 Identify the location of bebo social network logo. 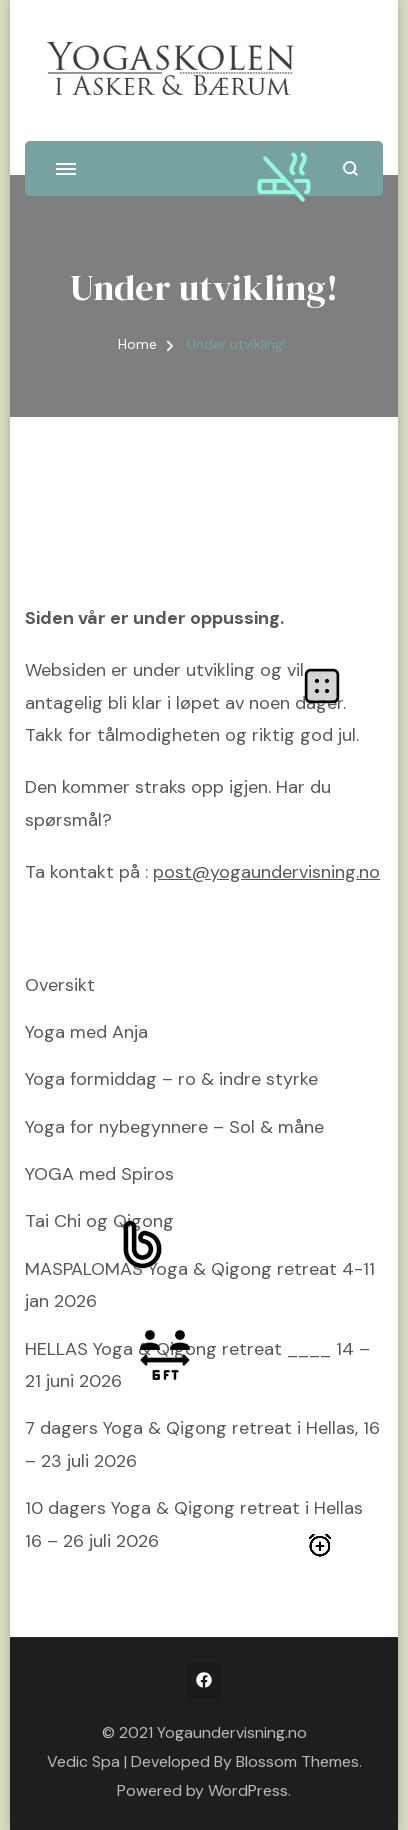
(142, 1244).